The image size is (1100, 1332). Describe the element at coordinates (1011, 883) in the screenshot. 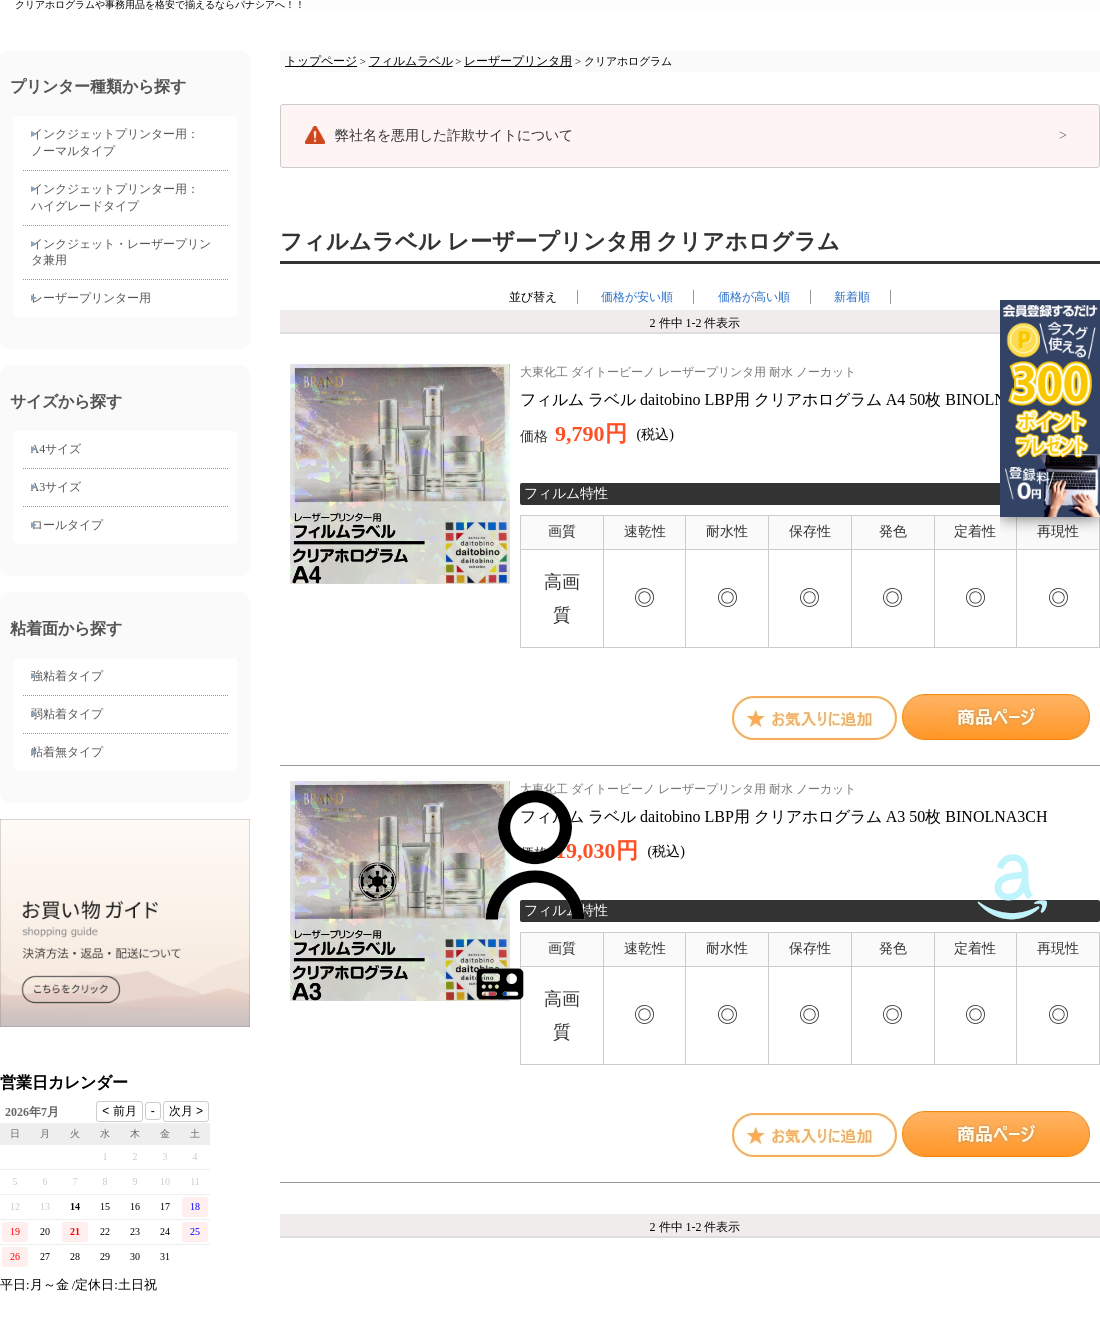

I see `open the Amazon app` at that location.